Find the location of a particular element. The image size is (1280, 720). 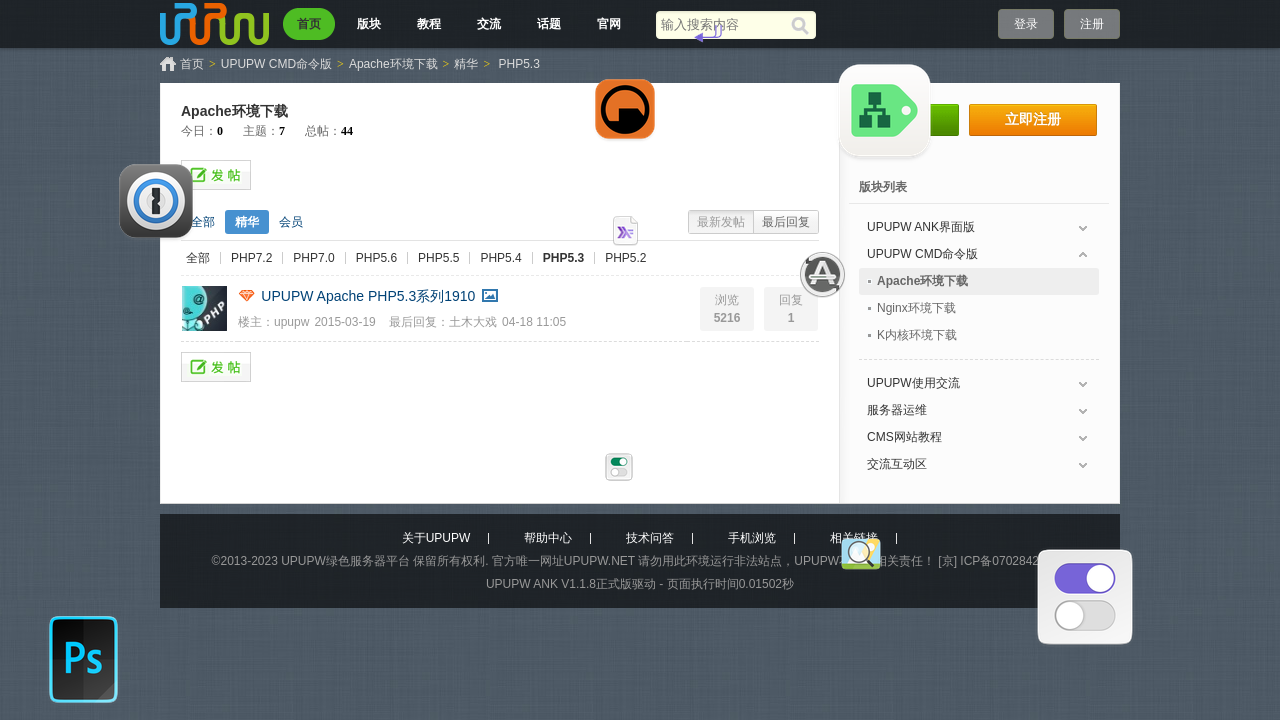

a haskell source code file is located at coordinates (625, 230).